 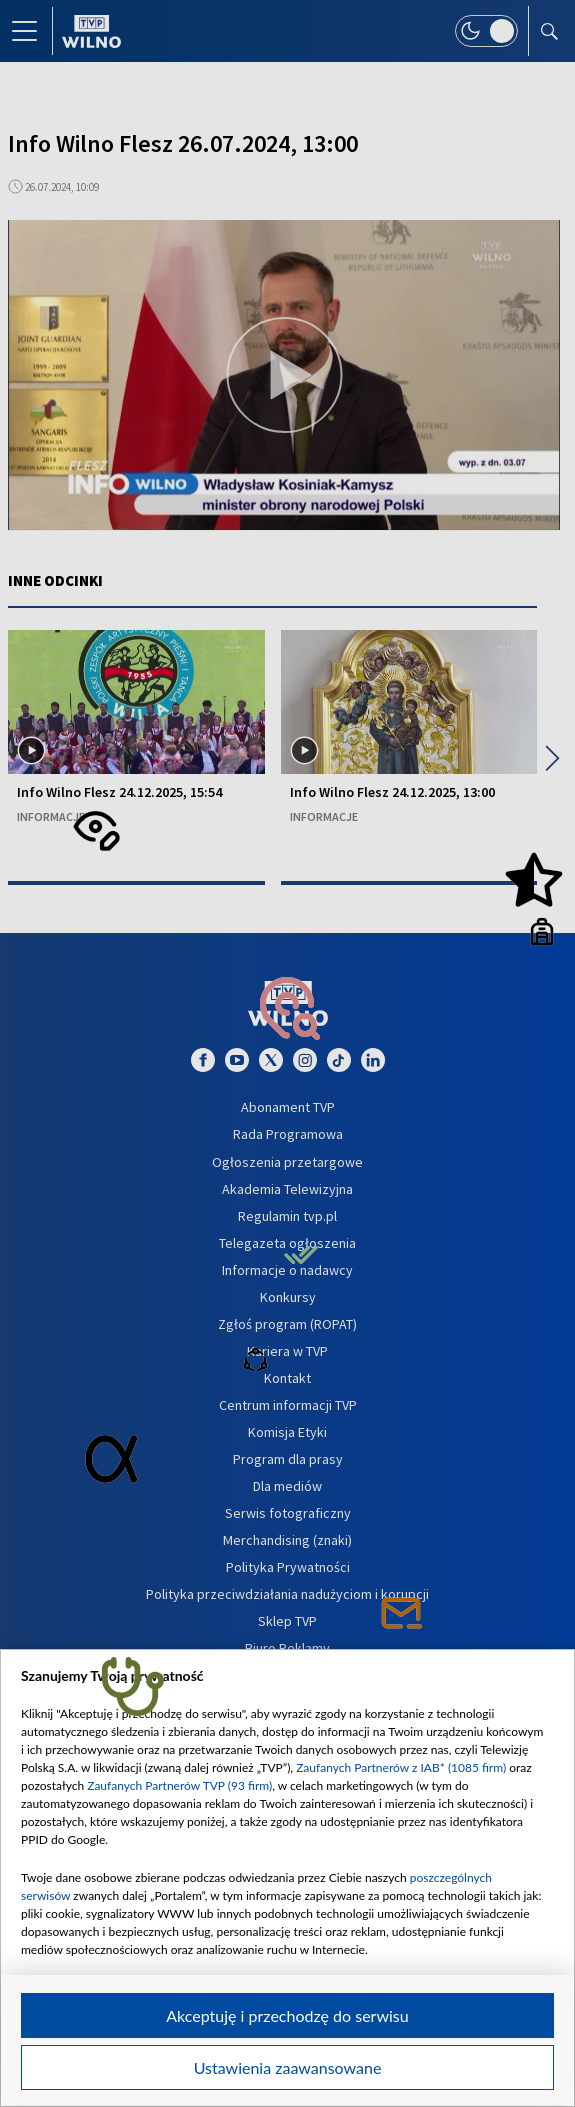 What do you see at coordinates (301, 1255) in the screenshot?
I see `indicates all items have been completed or verified` at bounding box center [301, 1255].